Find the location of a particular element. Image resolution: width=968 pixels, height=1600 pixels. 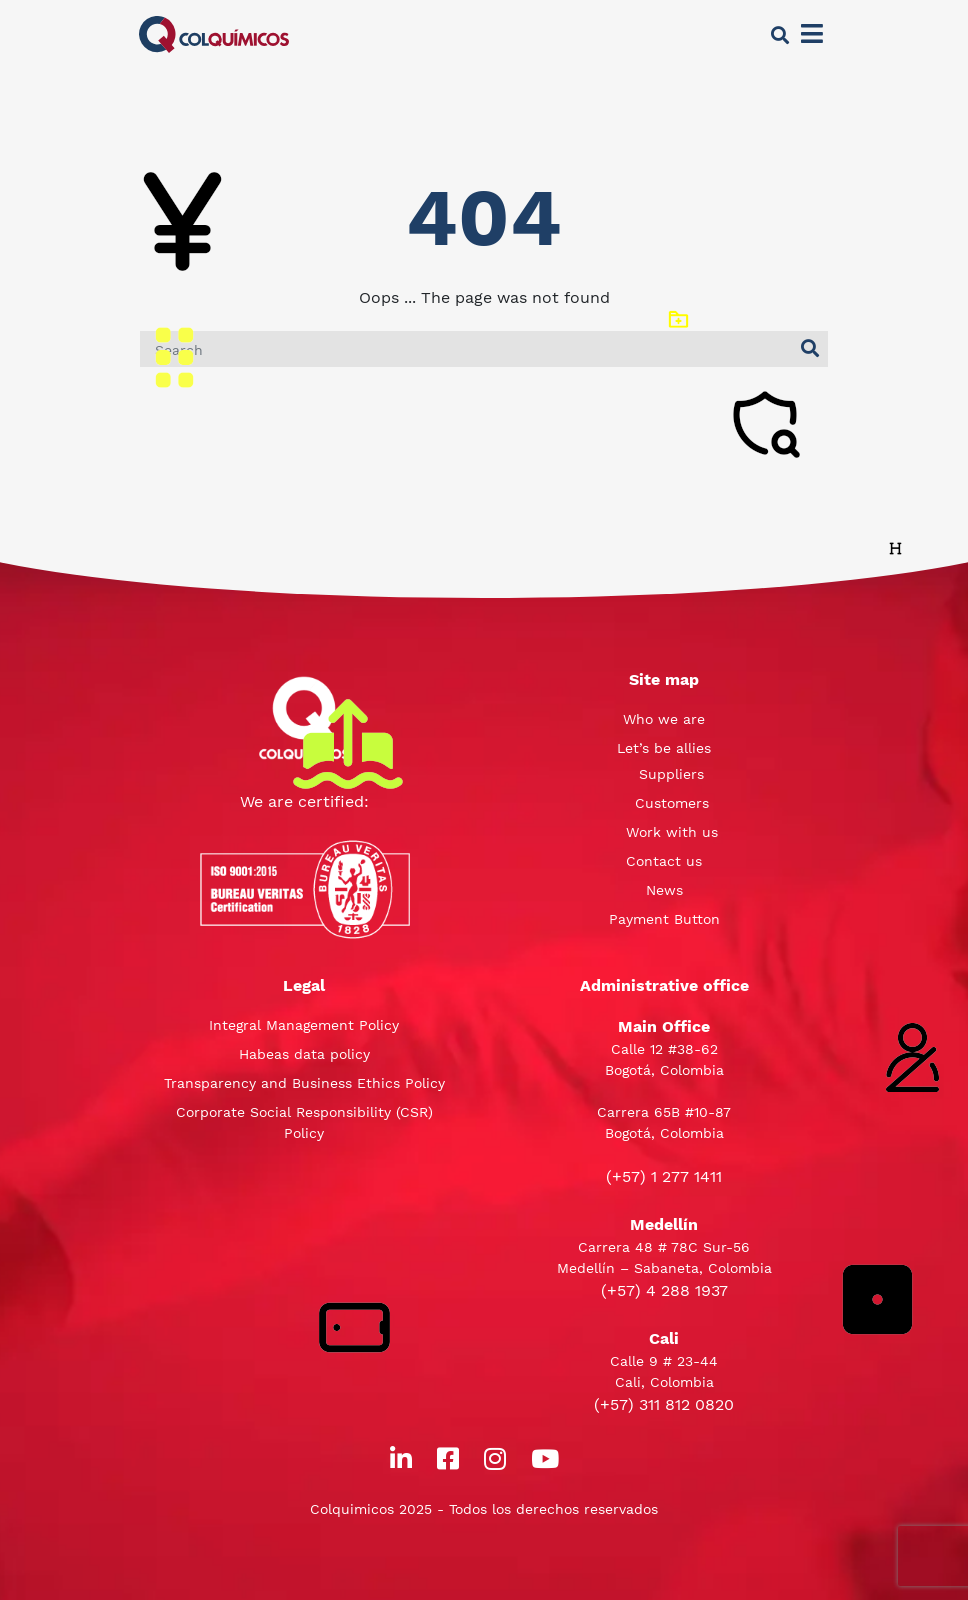

rotate device to landscape mode is located at coordinates (354, 1327).